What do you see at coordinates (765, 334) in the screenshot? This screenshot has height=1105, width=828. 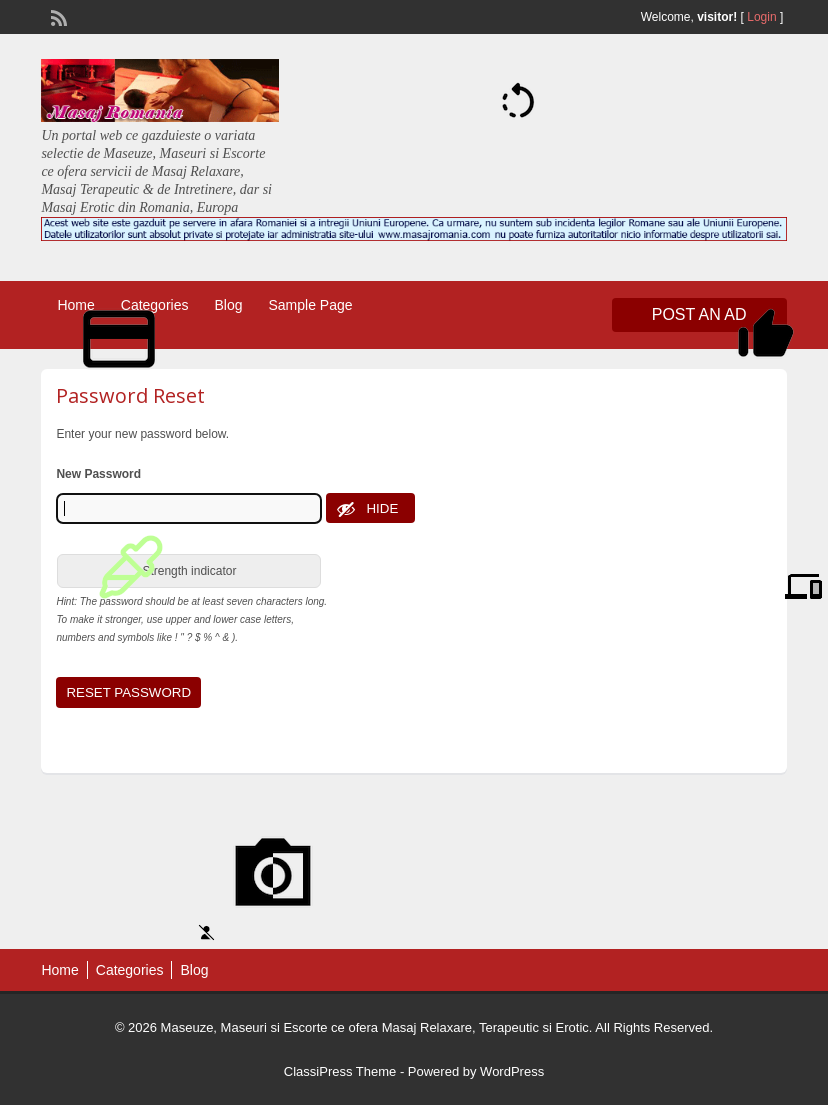 I see `like or upvote content` at bounding box center [765, 334].